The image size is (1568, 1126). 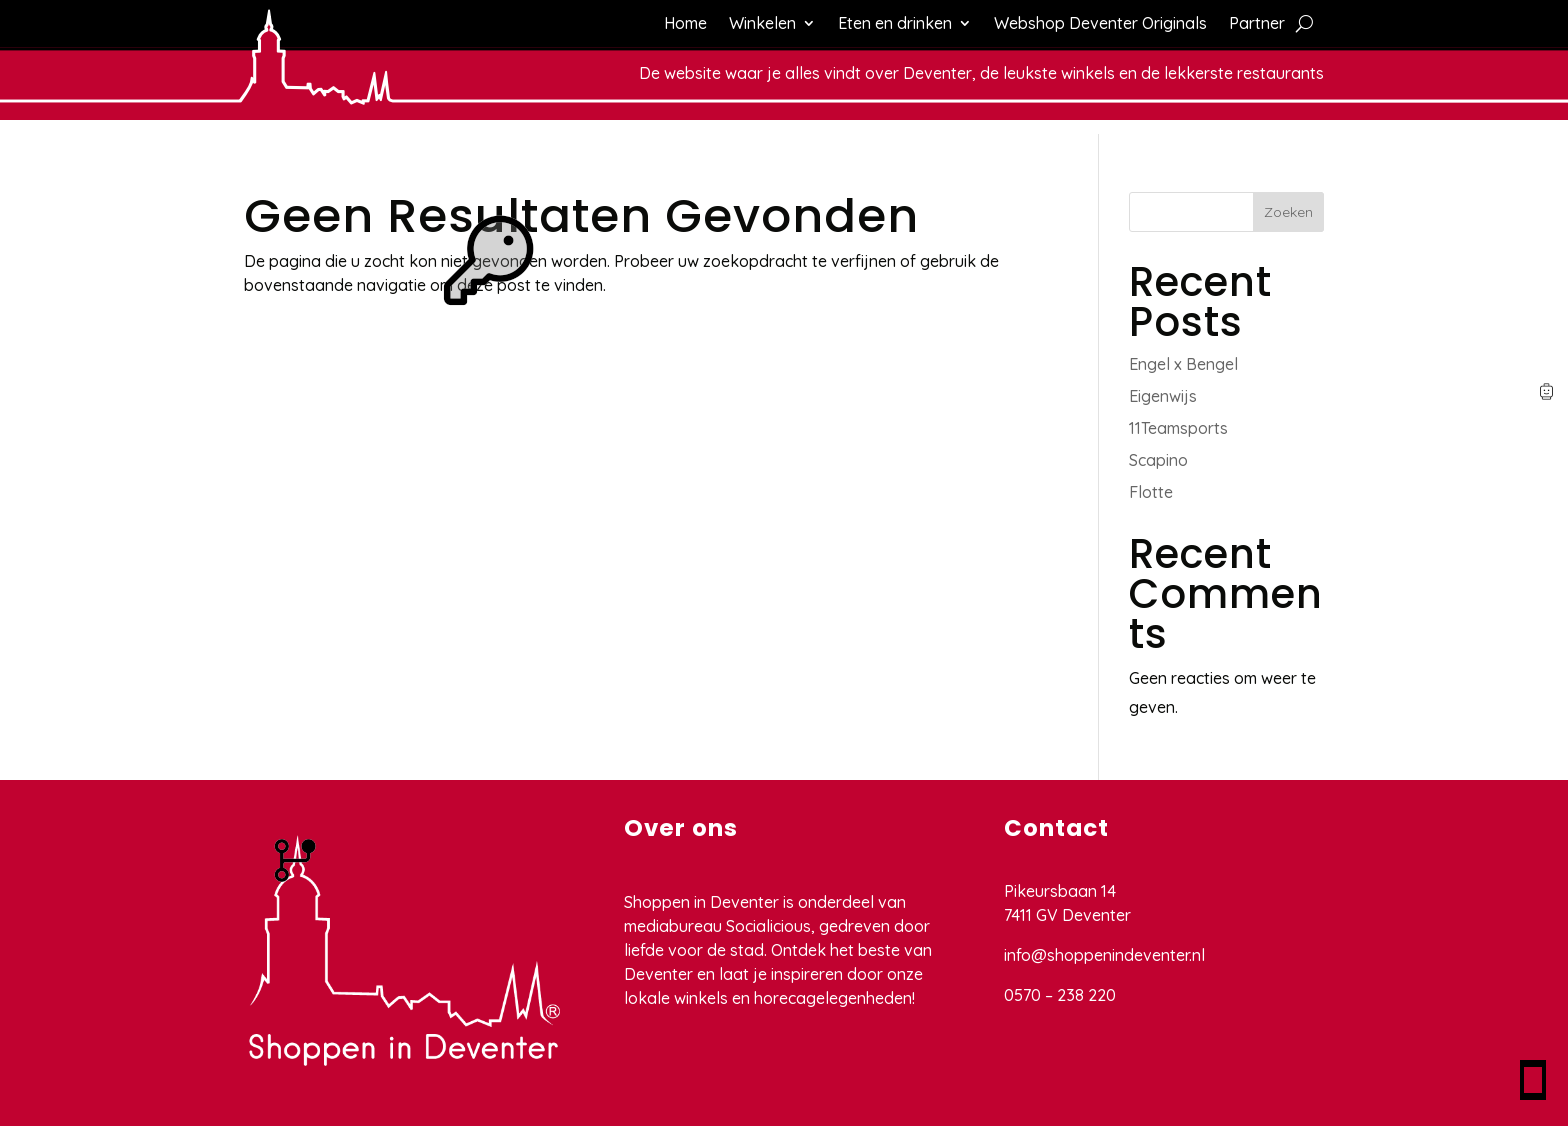 What do you see at coordinates (292, 860) in the screenshot?
I see `create a new git branch` at bounding box center [292, 860].